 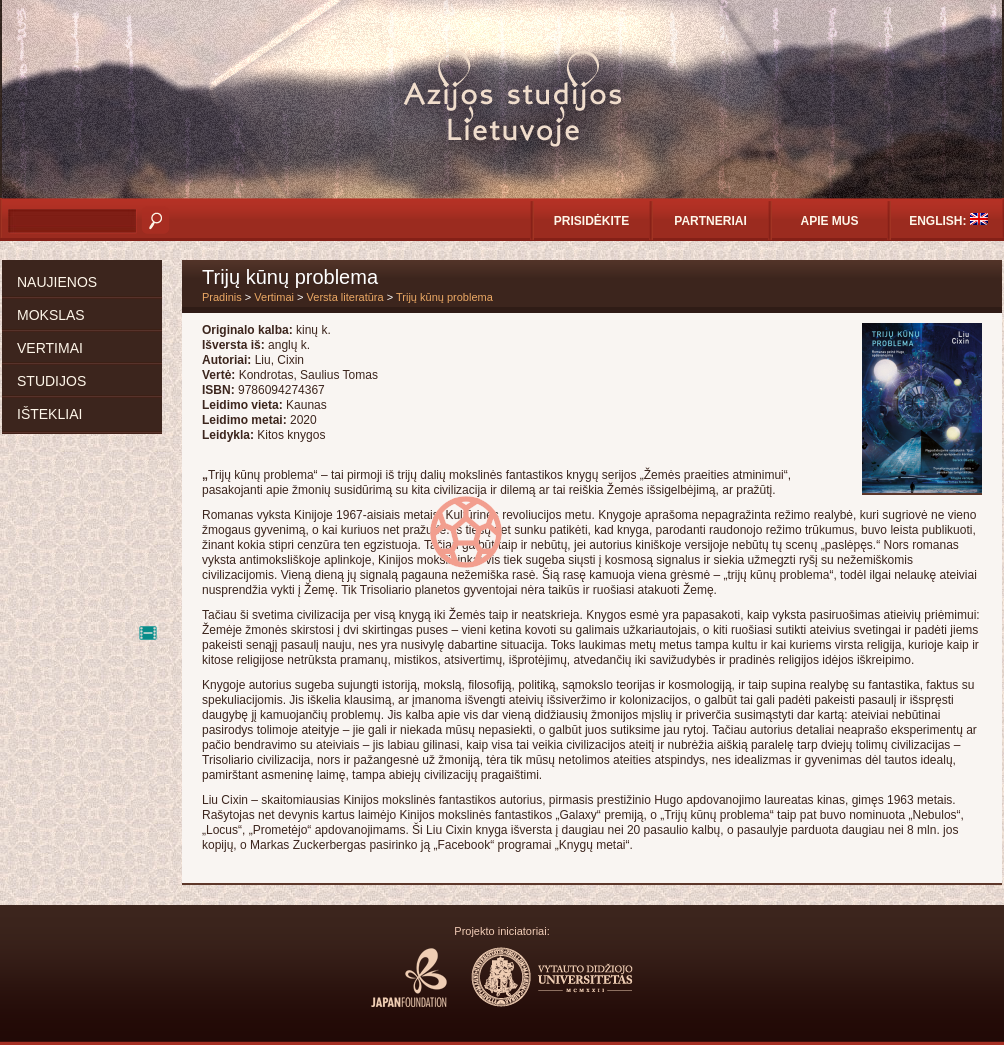 What do you see at coordinates (466, 532) in the screenshot?
I see `access sports or football content` at bounding box center [466, 532].